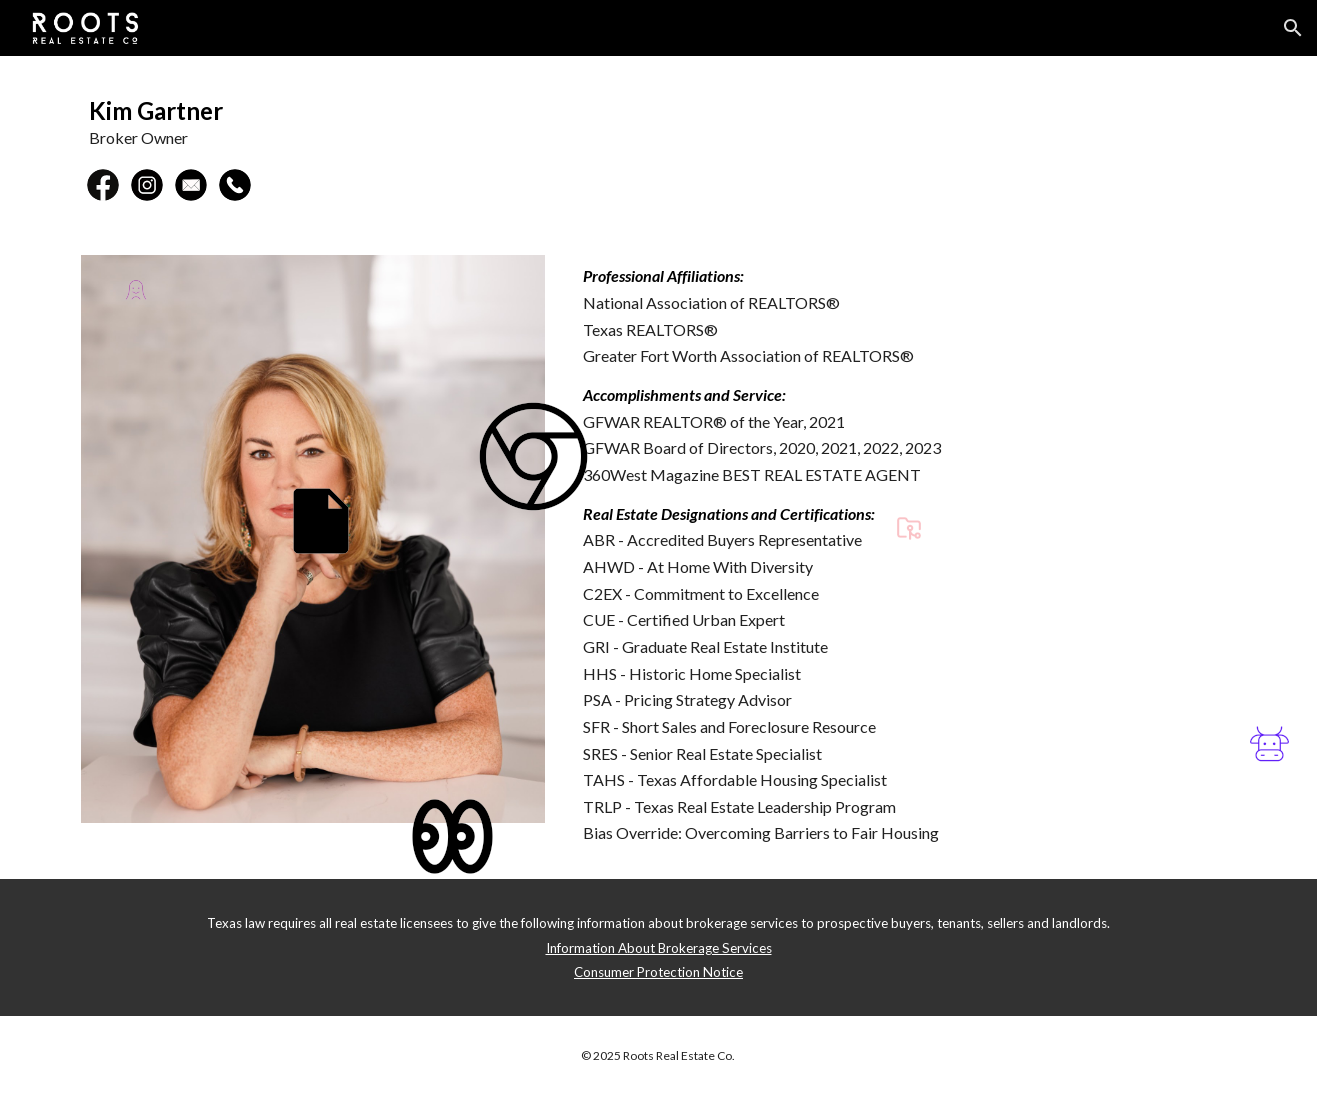 This screenshot has width=1317, height=1095. Describe the element at coordinates (909, 528) in the screenshot. I see `open git repository folder` at that location.